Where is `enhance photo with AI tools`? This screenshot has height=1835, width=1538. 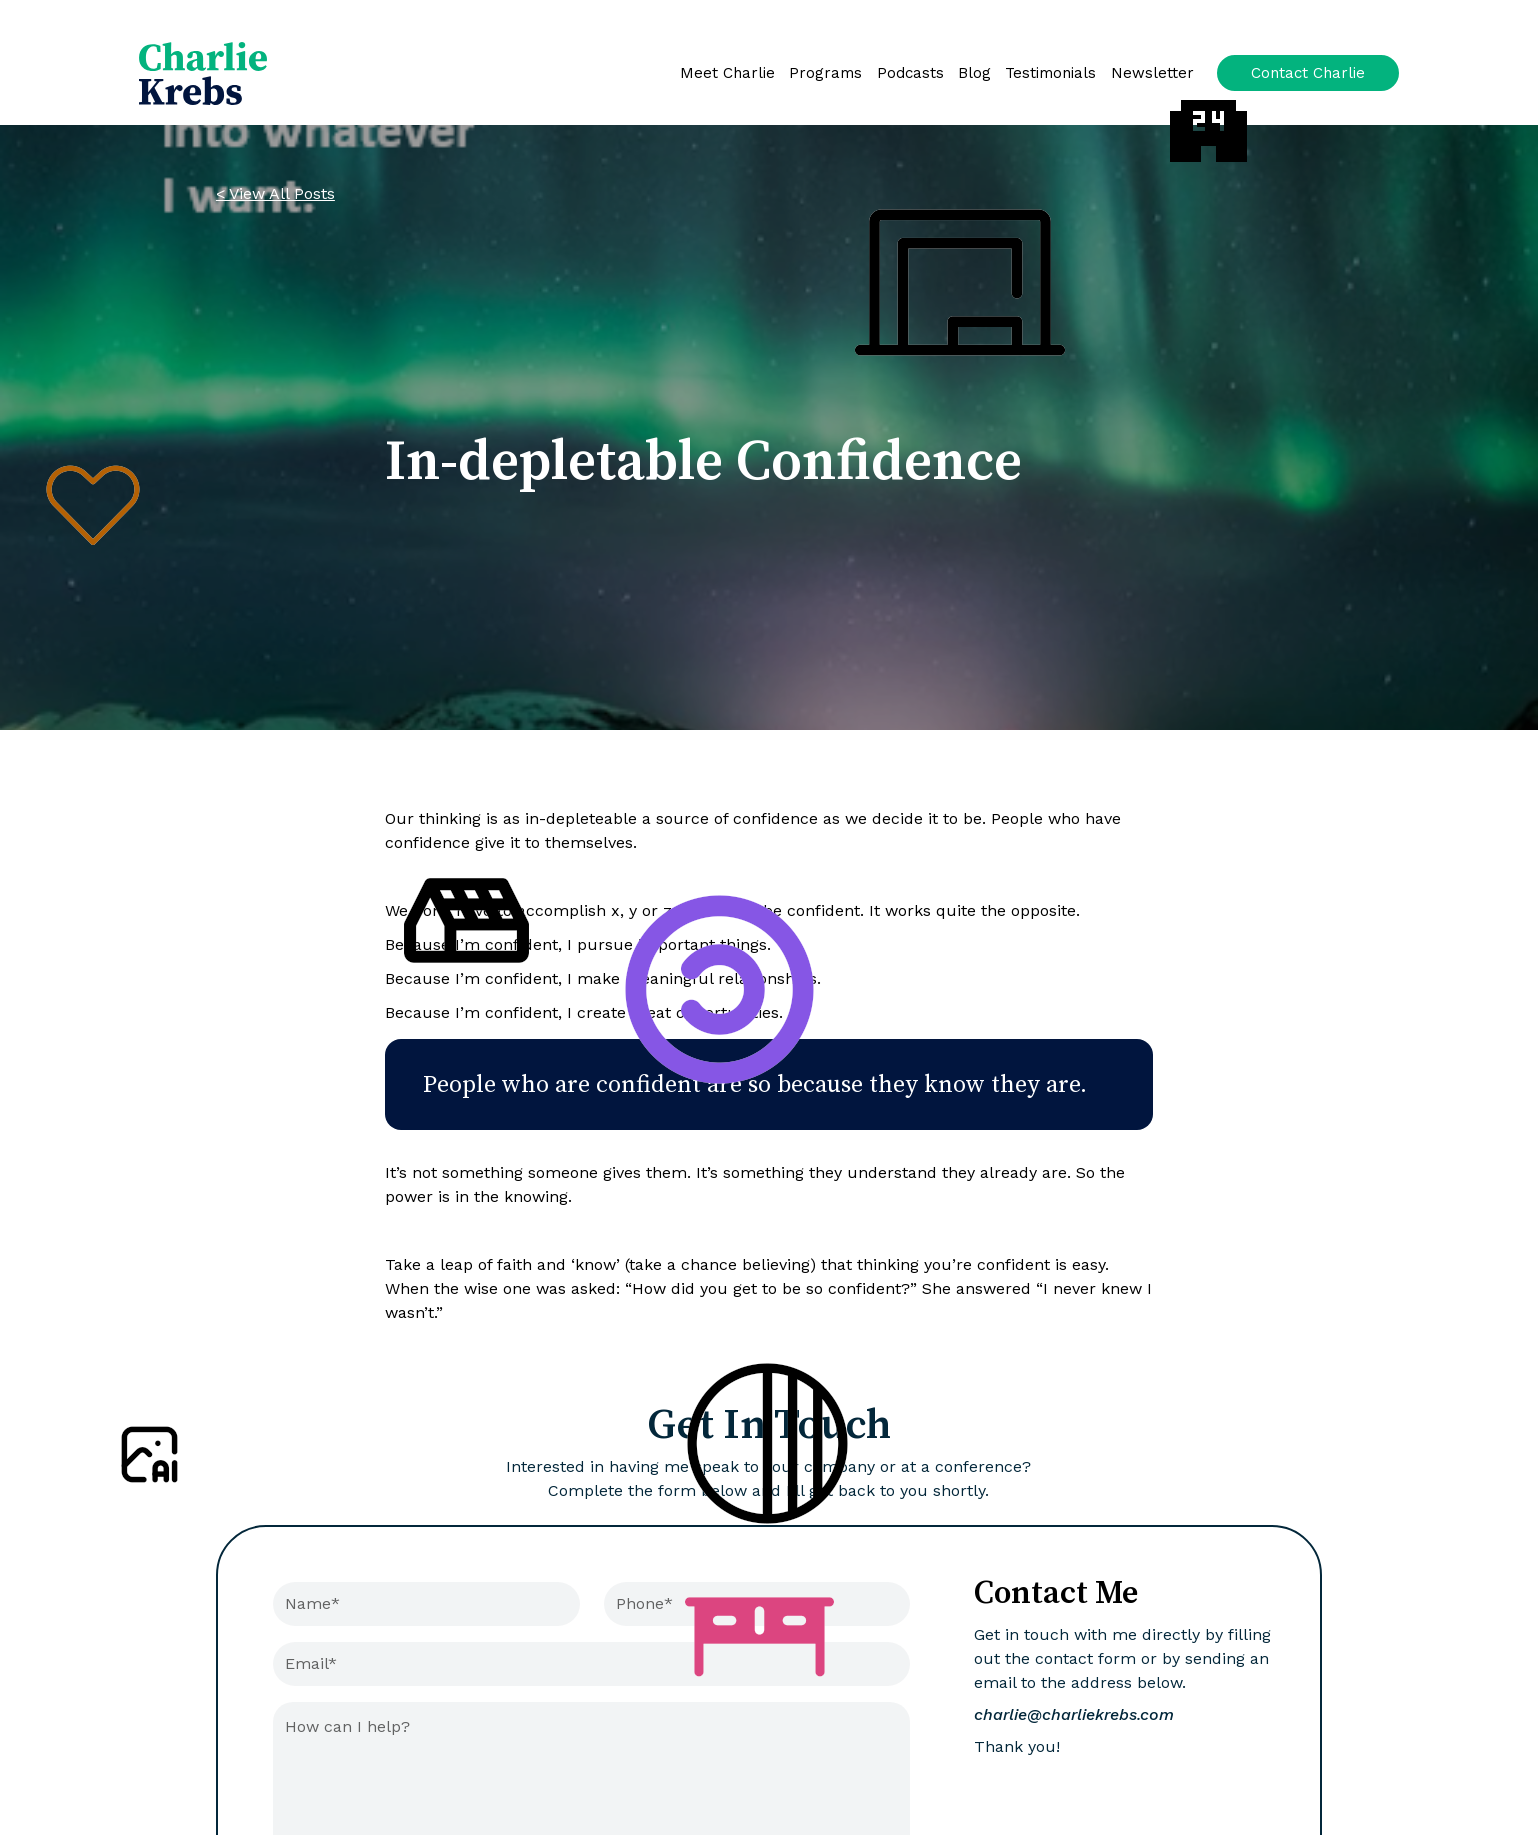 enhance photo with AI tools is located at coordinates (149, 1454).